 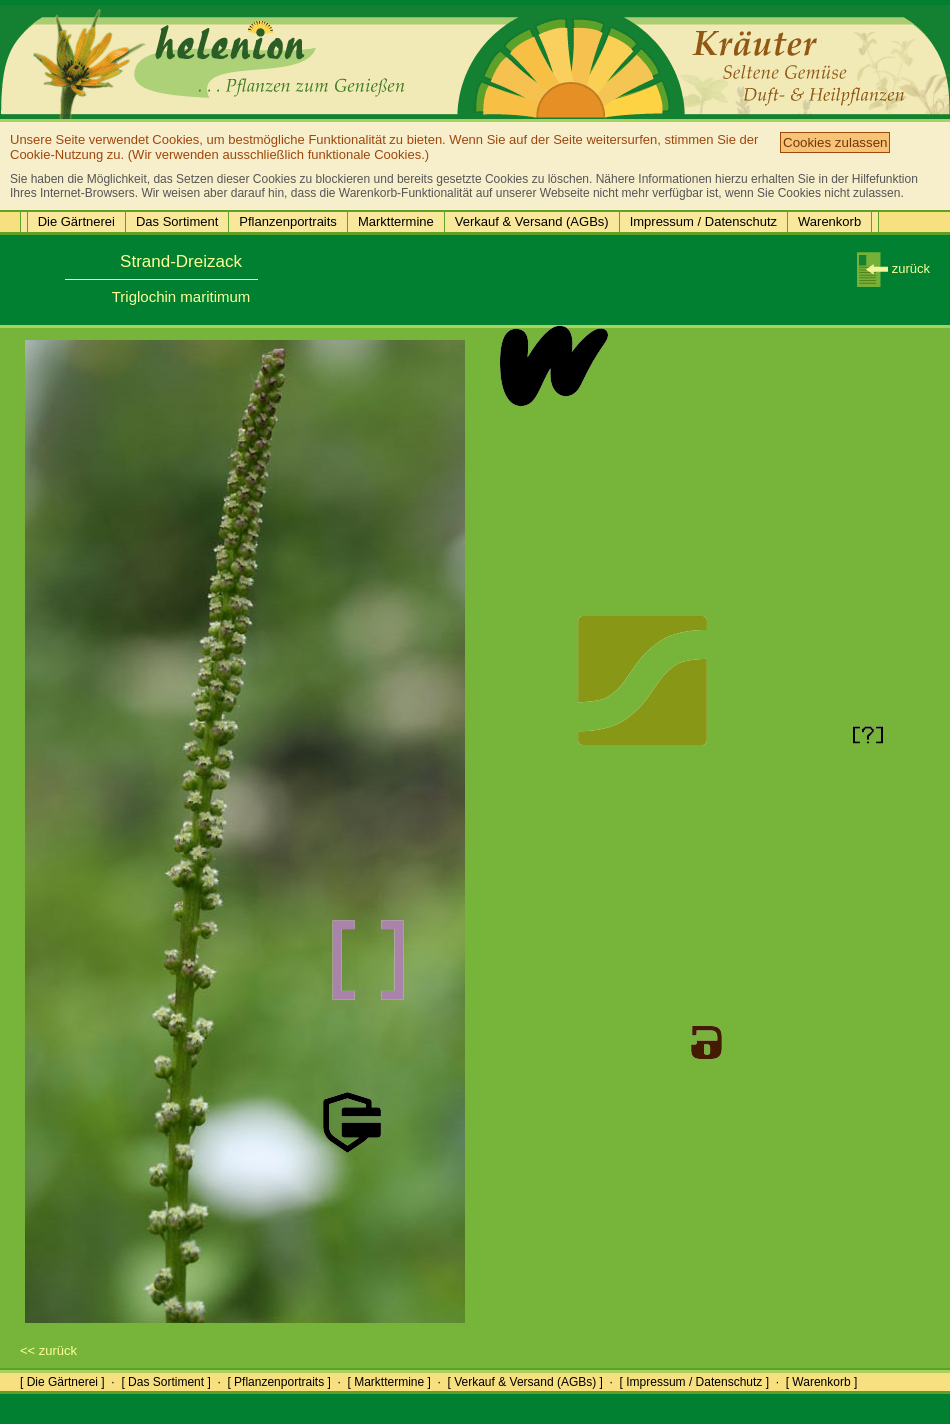 I want to click on visit the Philadelphia Inquirer website, so click(x=868, y=735).